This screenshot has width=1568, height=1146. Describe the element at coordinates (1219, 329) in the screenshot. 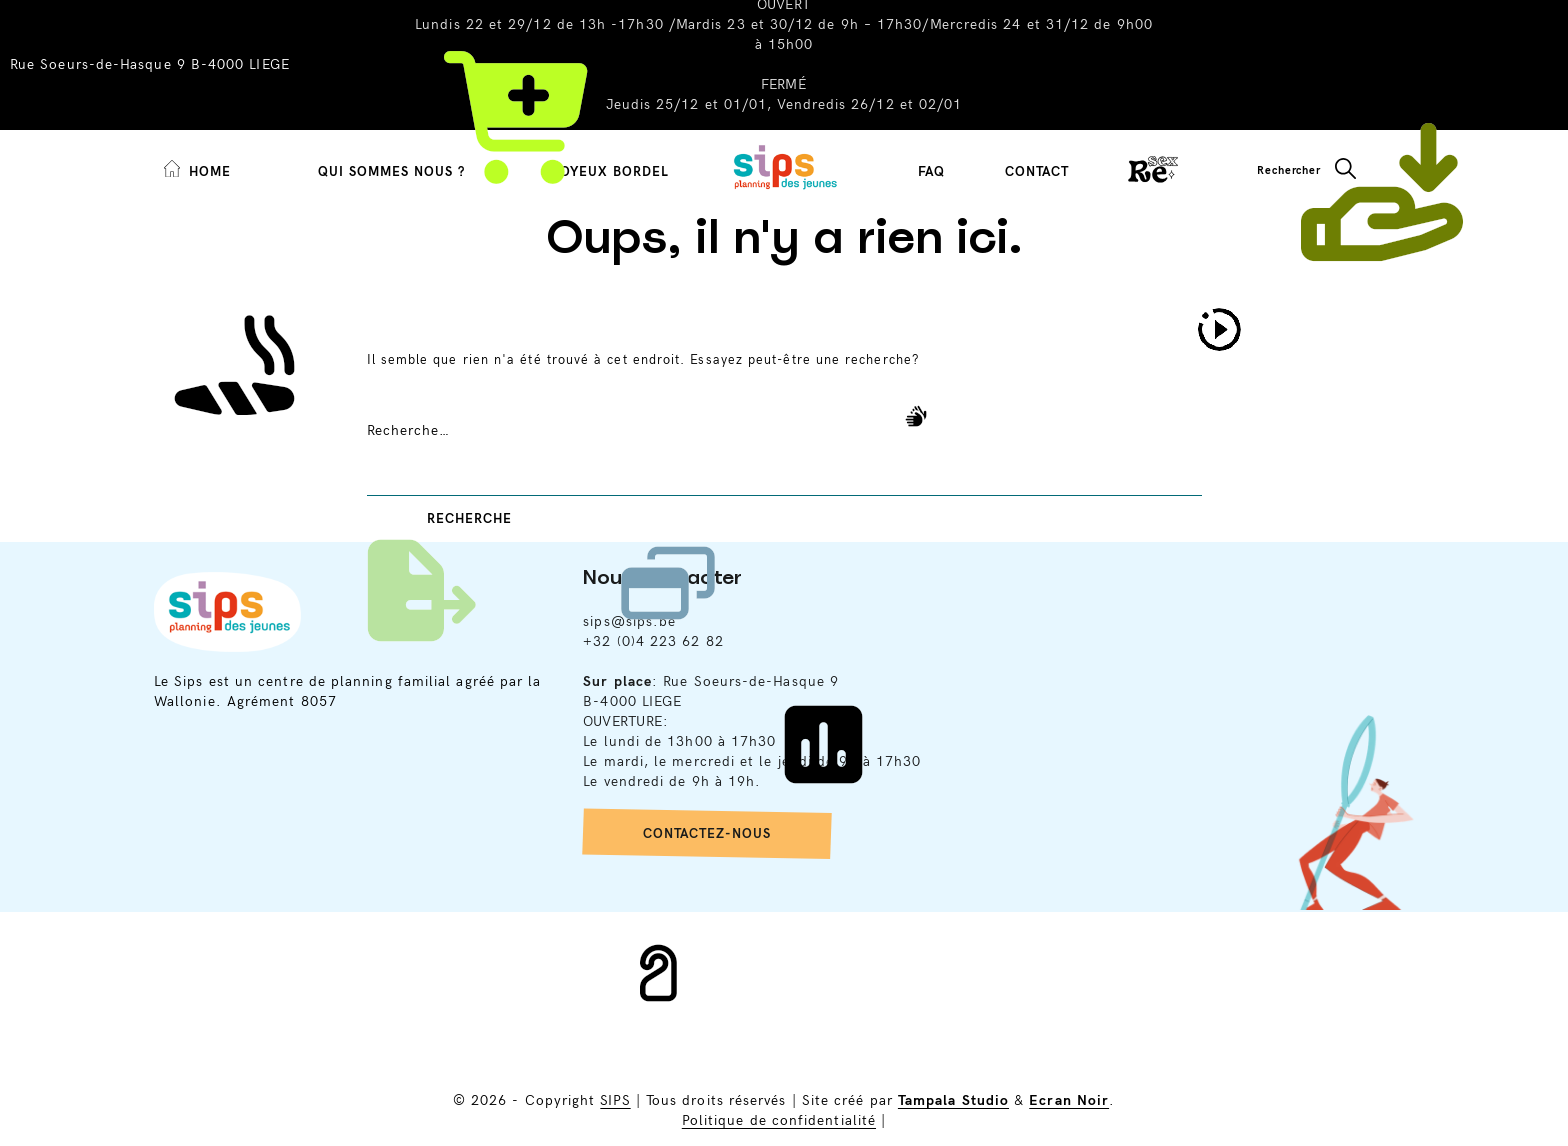

I see `motion photos feature is enabled` at that location.